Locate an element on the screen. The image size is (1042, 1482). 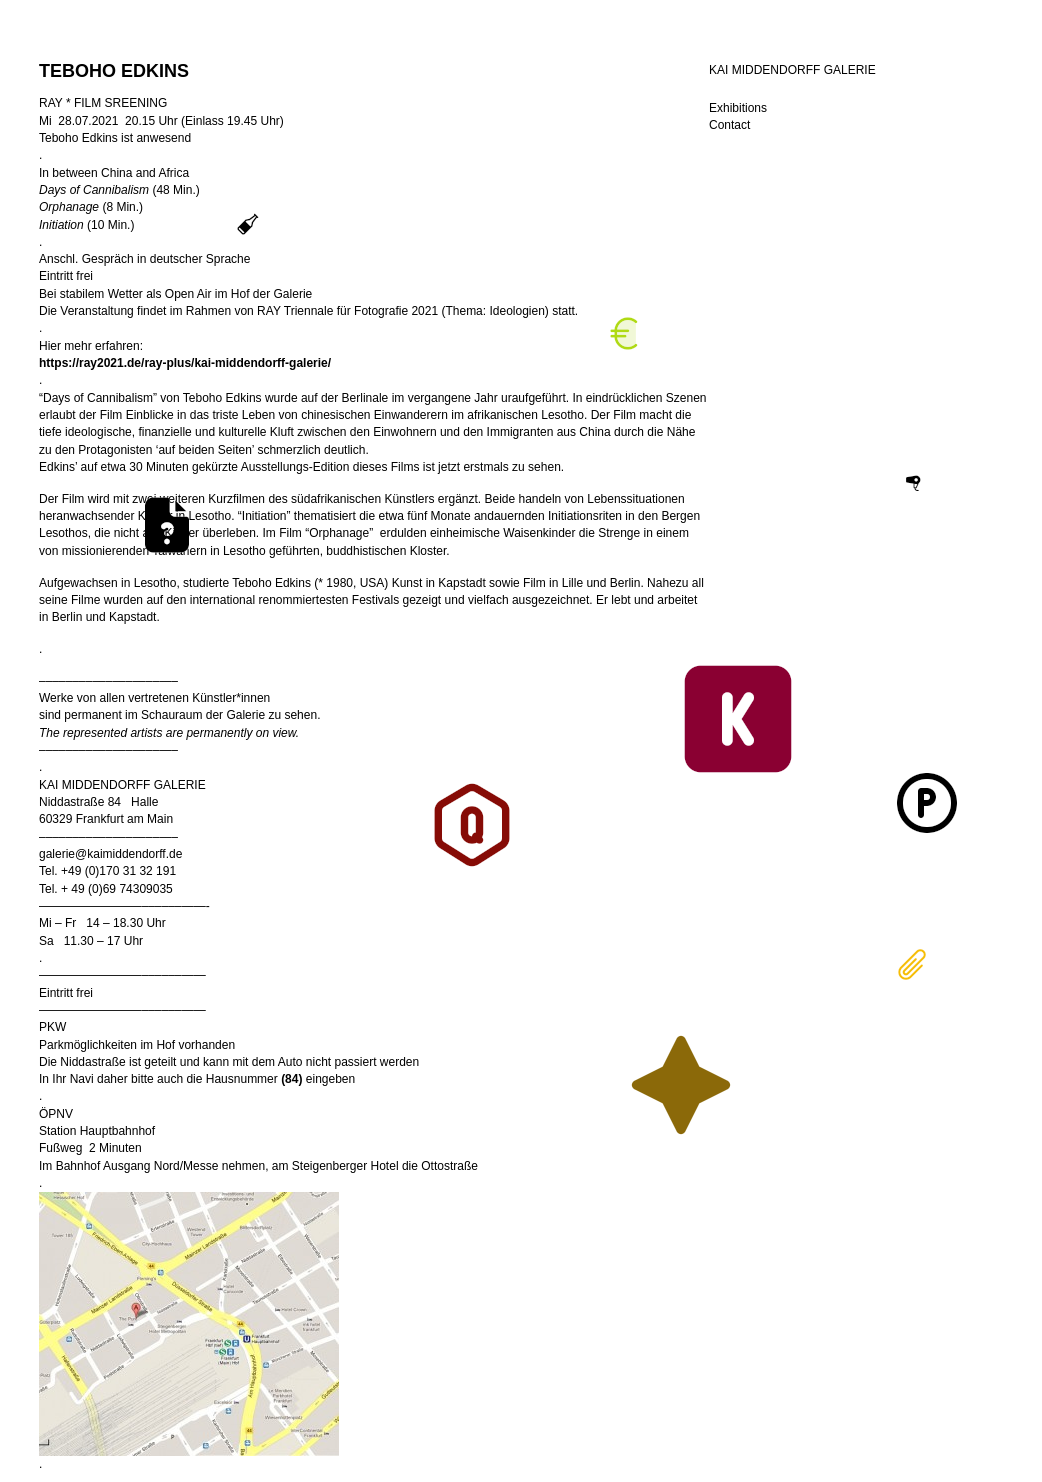
parking available or parking location is located at coordinates (927, 803).